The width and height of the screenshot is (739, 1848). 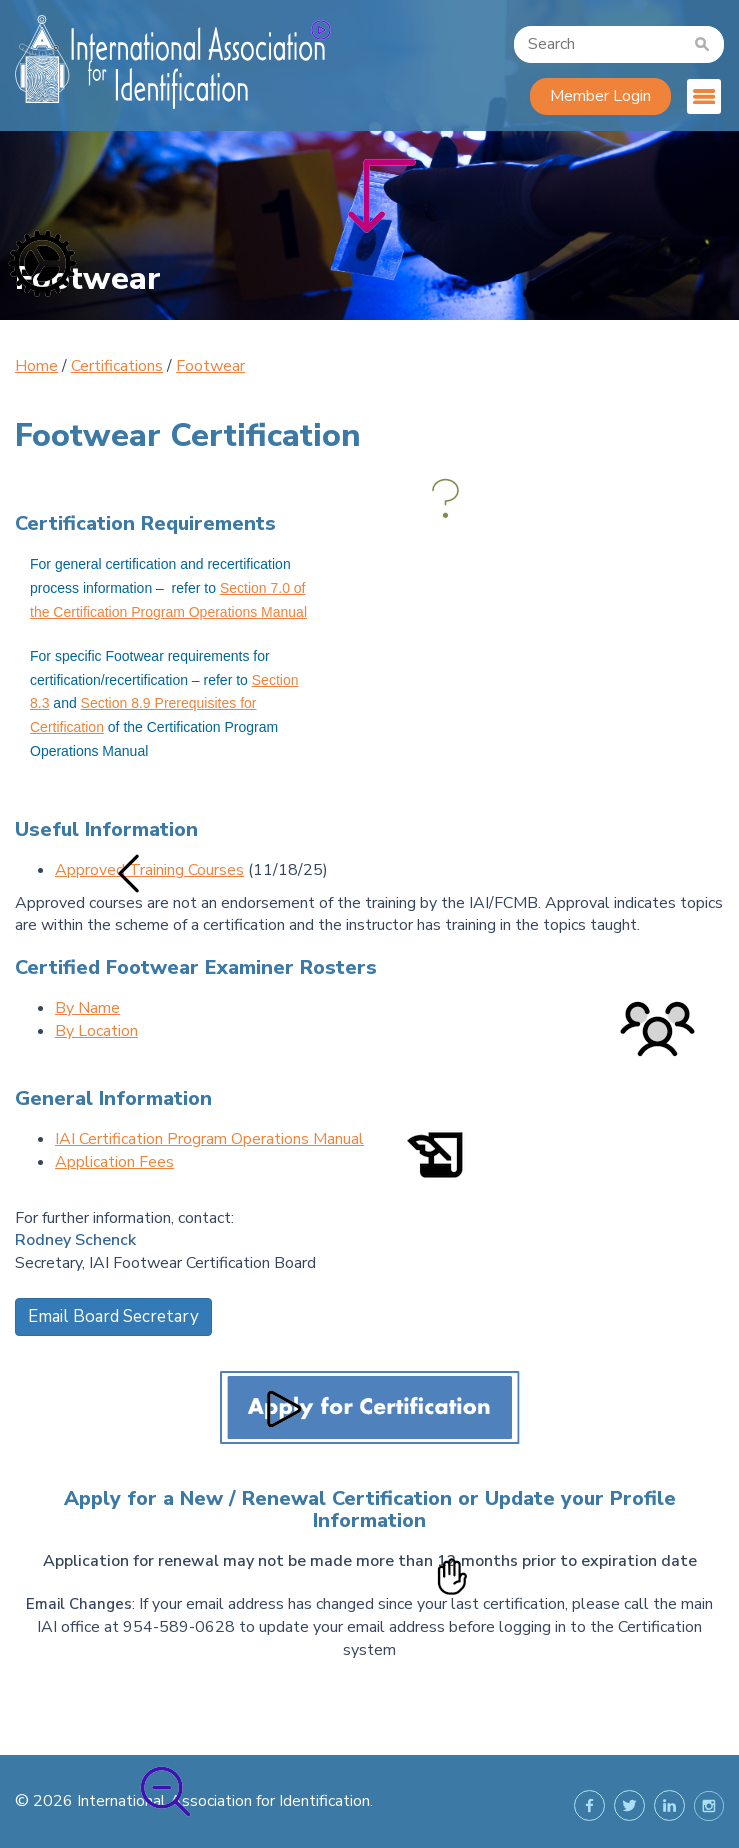 What do you see at coordinates (165, 1791) in the screenshot?
I see `zoom out` at bounding box center [165, 1791].